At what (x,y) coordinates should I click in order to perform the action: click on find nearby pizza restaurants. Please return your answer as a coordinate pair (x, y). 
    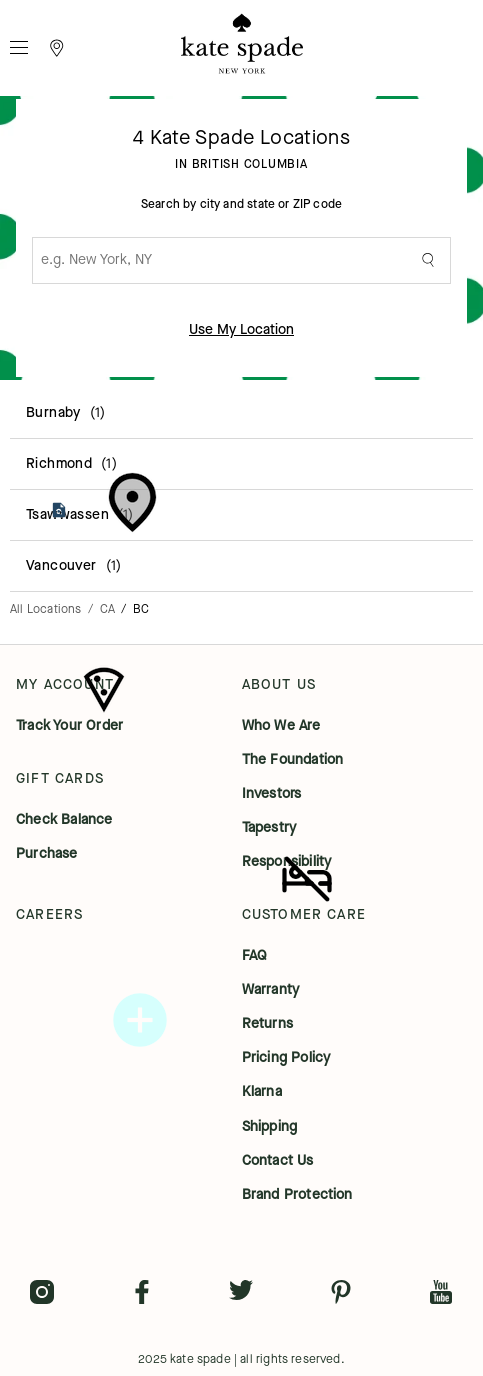
    Looking at the image, I should click on (104, 690).